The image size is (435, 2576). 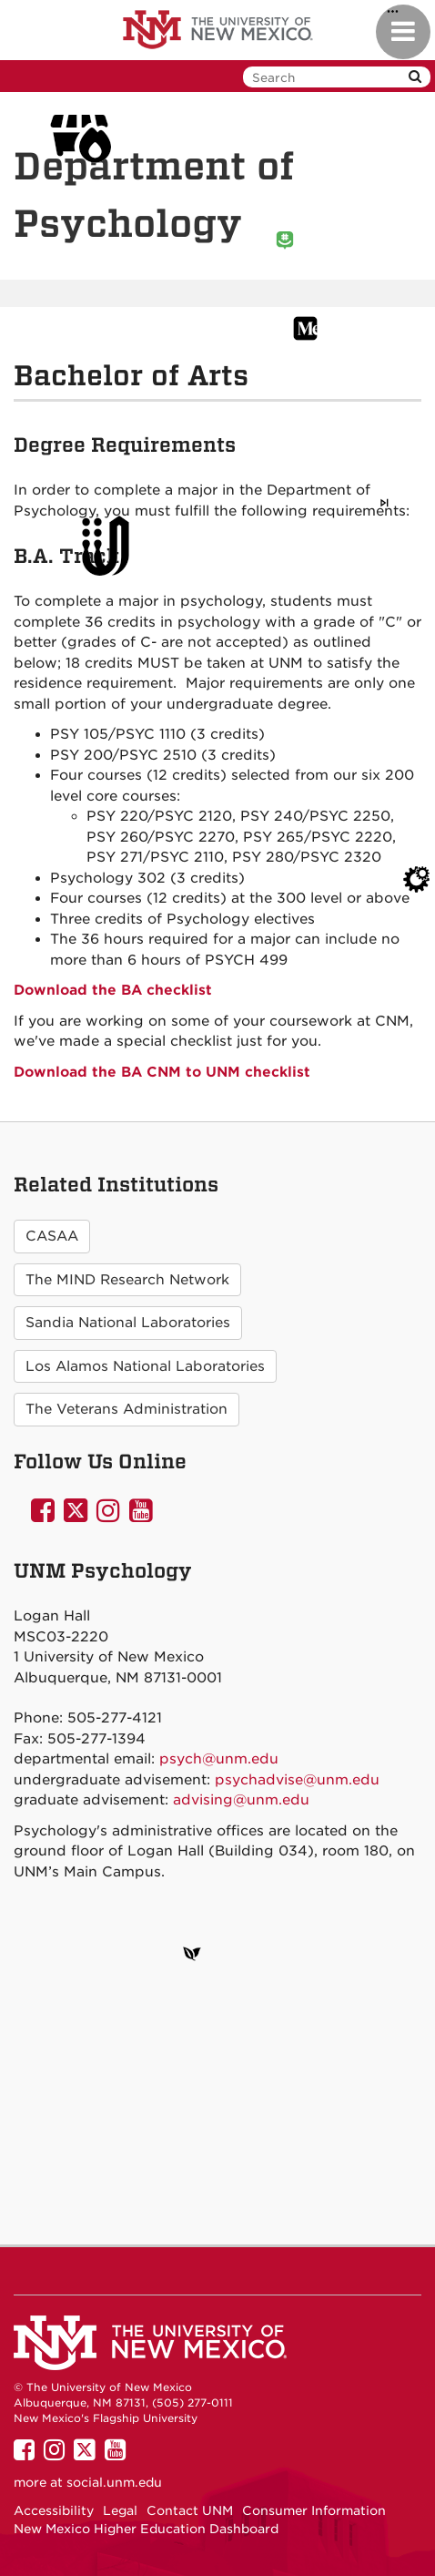 I want to click on skip to the next track, so click(x=384, y=503).